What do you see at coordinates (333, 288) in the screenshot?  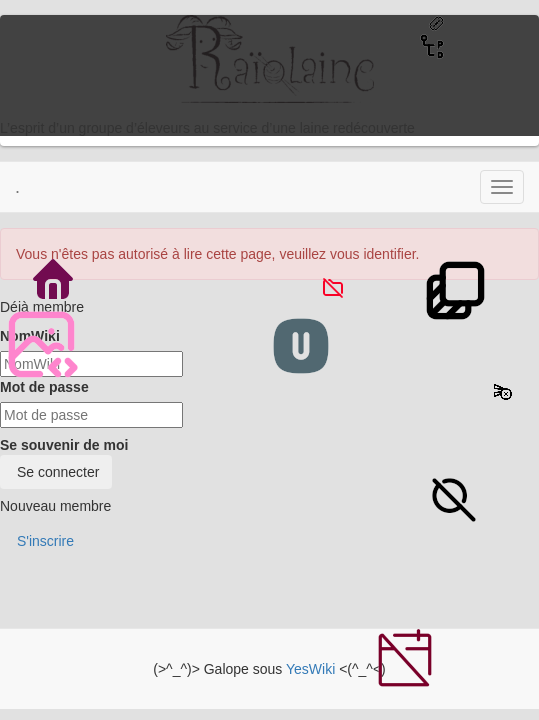 I see `folder access is disabled or unavailable` at bounding box center [333, 288].